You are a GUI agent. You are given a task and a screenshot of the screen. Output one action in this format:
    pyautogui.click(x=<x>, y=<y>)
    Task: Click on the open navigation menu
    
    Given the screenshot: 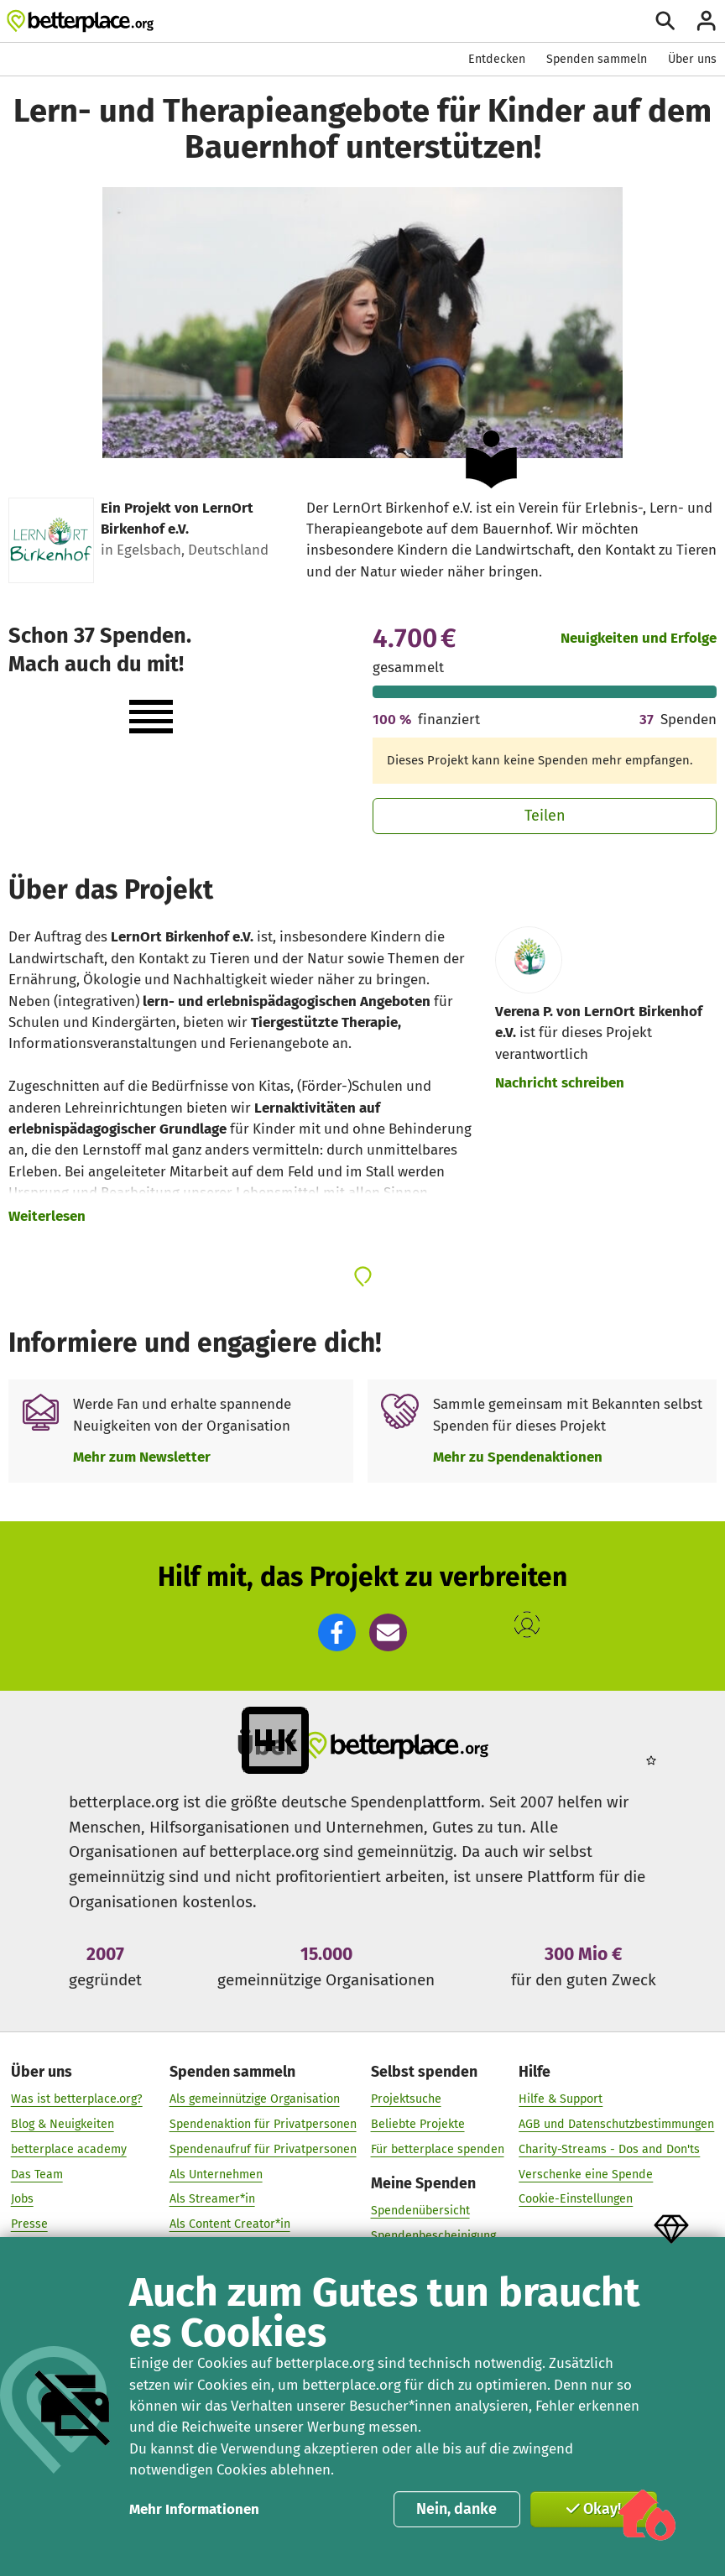 What is the action you would take?
    pyautogui.click(x=151, y=717)
    